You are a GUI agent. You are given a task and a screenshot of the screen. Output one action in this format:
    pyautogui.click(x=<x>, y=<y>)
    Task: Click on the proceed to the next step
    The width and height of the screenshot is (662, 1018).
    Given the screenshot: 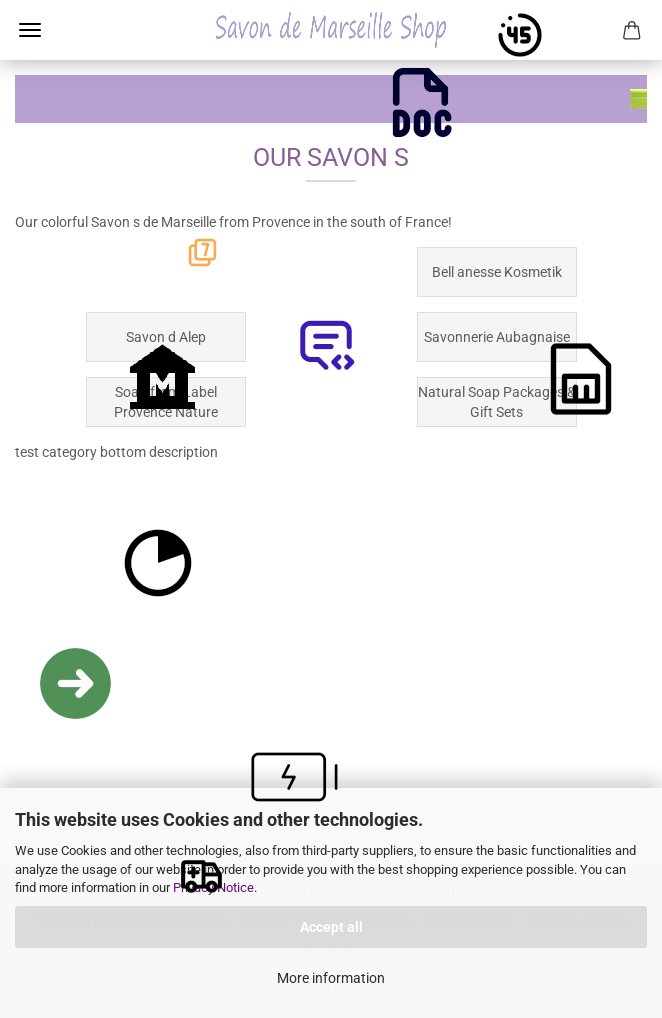 What is the action you would take?
    pyautogui.click(x=75, y=683)
    